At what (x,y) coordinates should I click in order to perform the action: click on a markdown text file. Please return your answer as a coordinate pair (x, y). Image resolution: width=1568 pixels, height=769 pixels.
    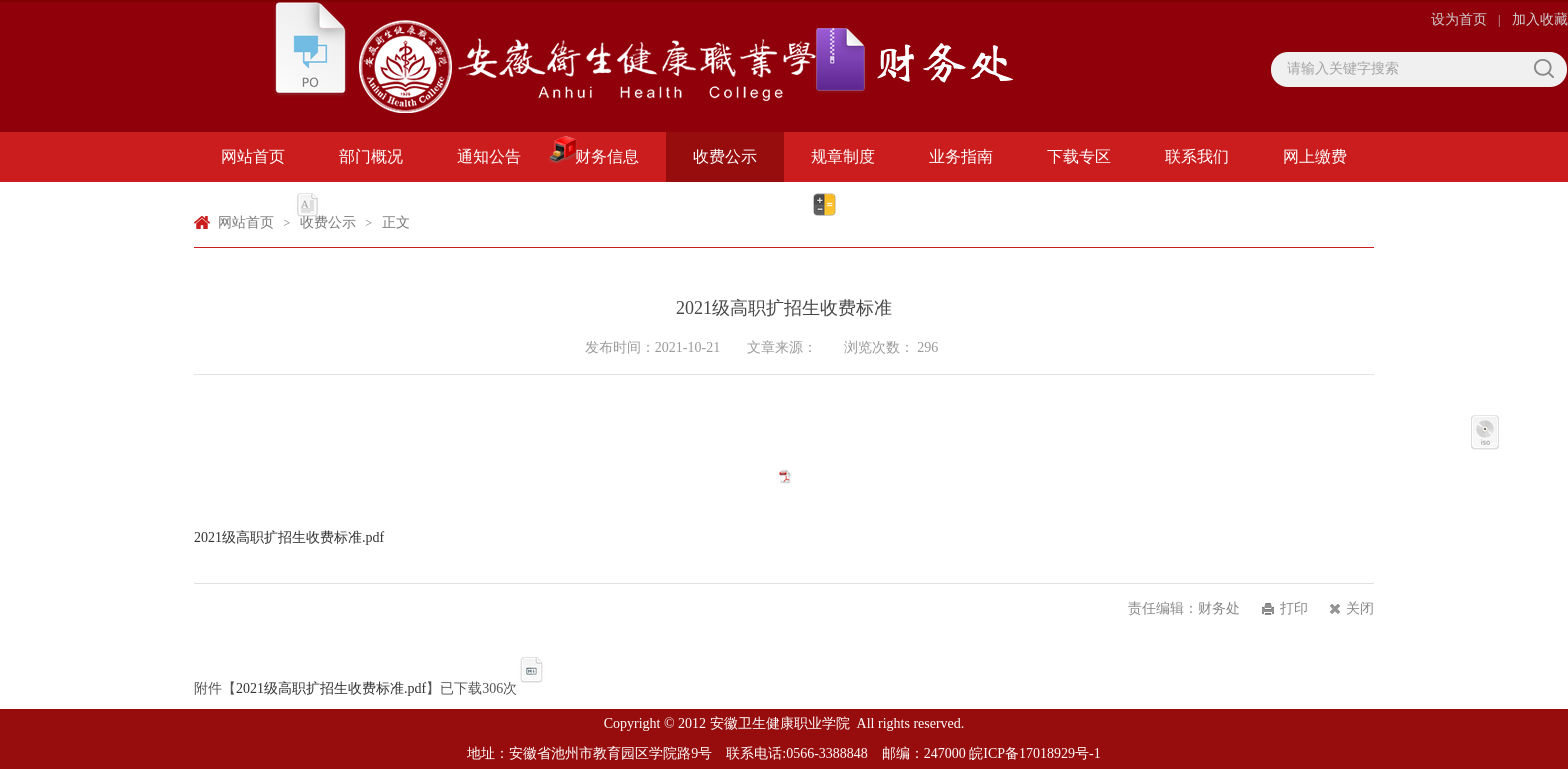
    Looking at the image, I should click on (531, 669).